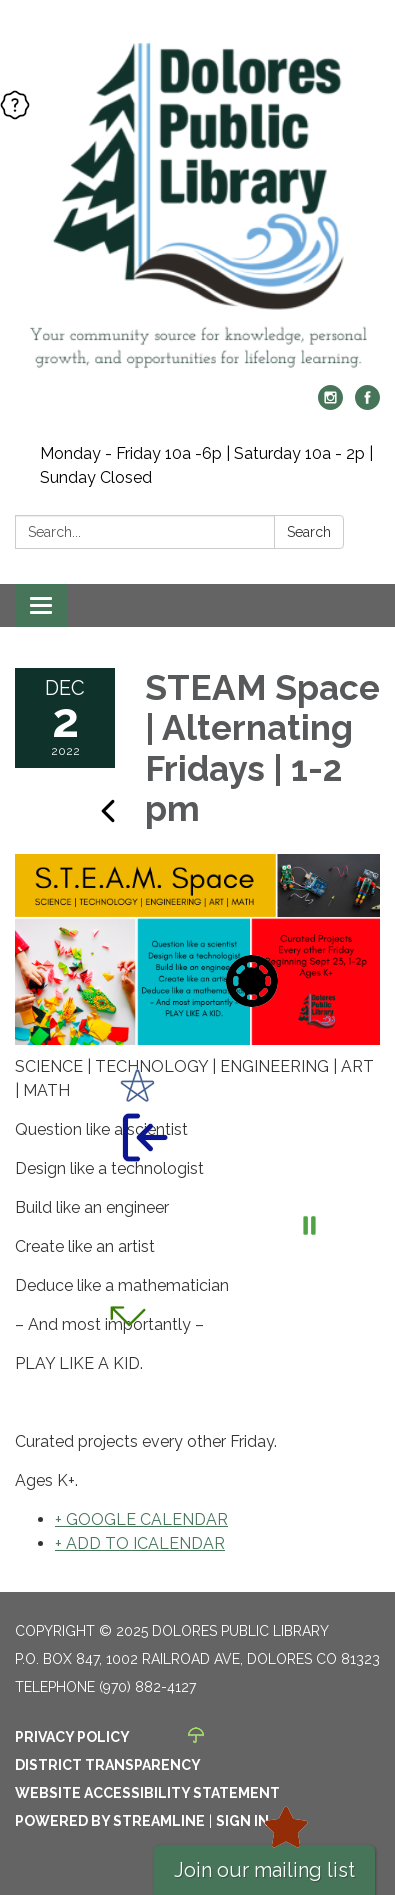 This screenshot has width=395, height=1895. Describe the element at coordinates (309, 1225) in the screenshot. I see `pause media playback` at that location.